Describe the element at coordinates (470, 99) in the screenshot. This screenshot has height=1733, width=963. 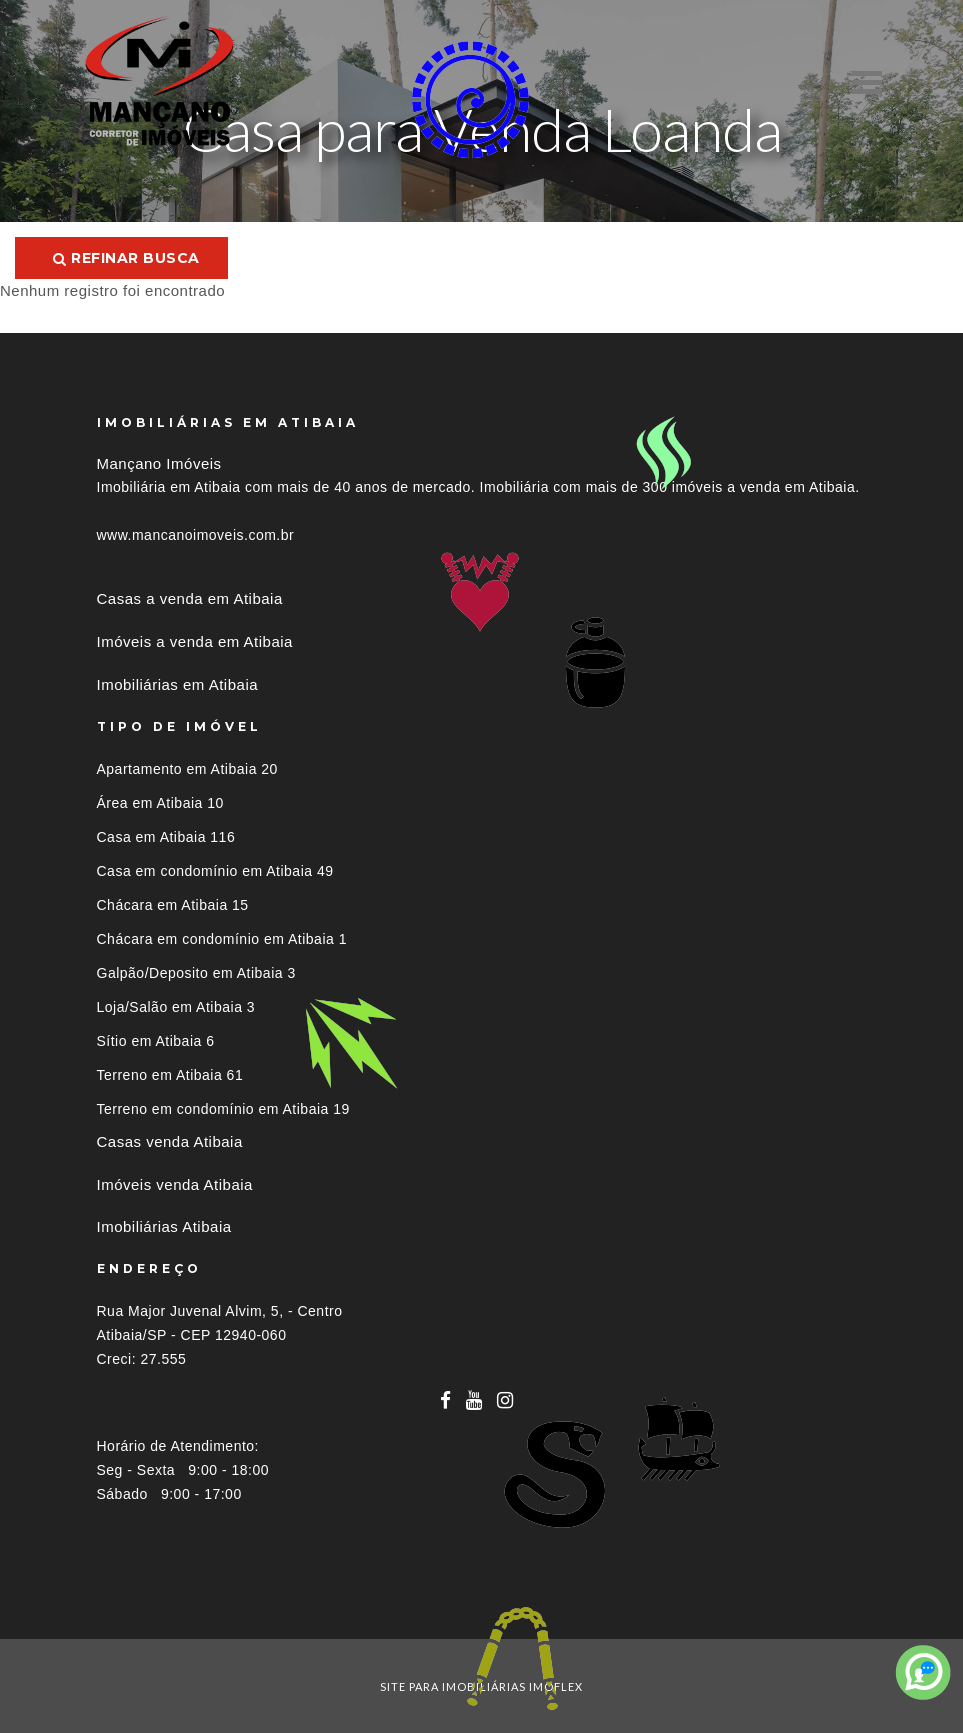
I see `indicates a loading or processing state` at that location.